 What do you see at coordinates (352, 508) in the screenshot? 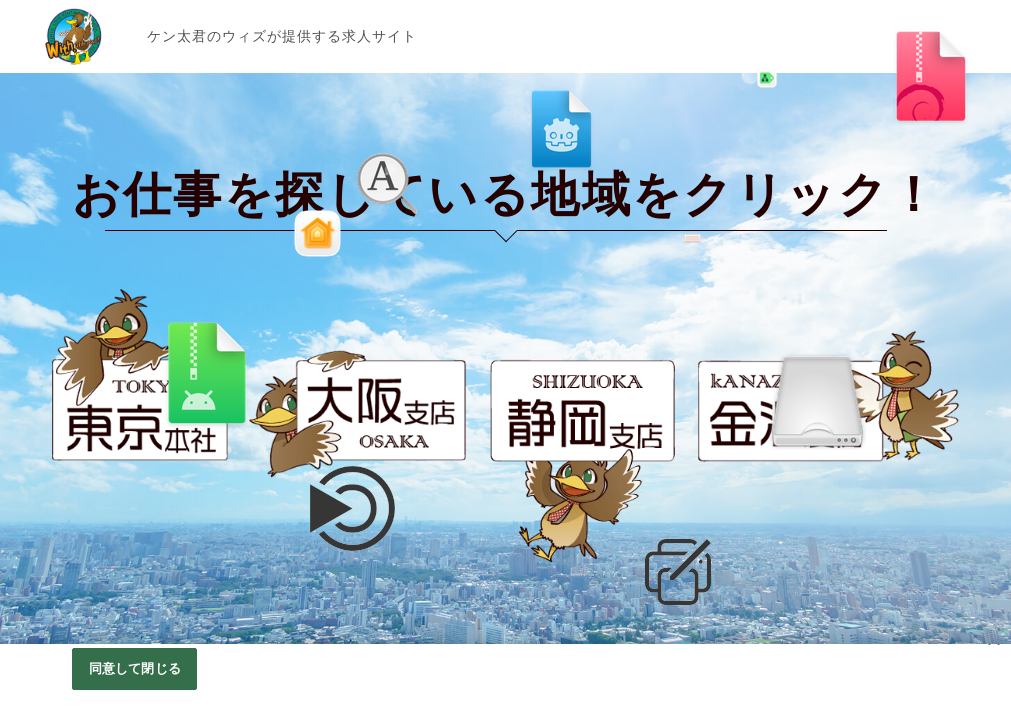
I see `launch mate desktop environment` at bounding box center [352, 508].